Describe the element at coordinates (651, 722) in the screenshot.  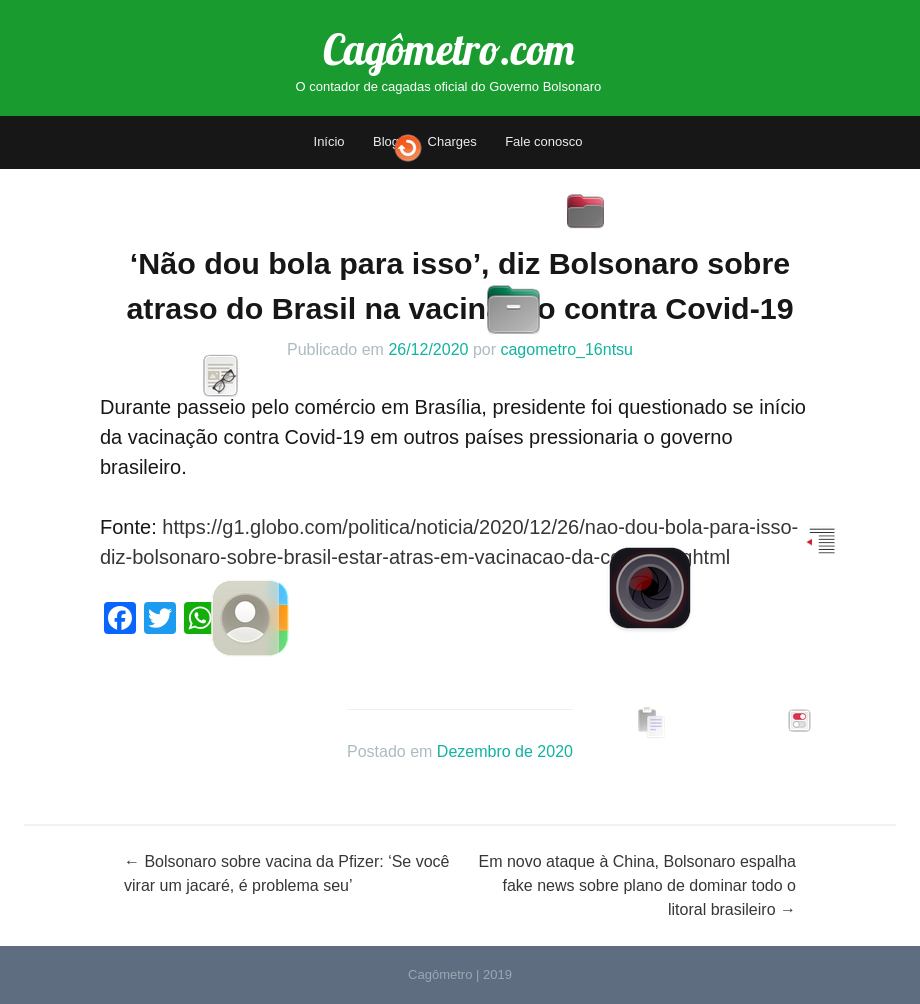
I see `paste copied content from clipboard` at that location.